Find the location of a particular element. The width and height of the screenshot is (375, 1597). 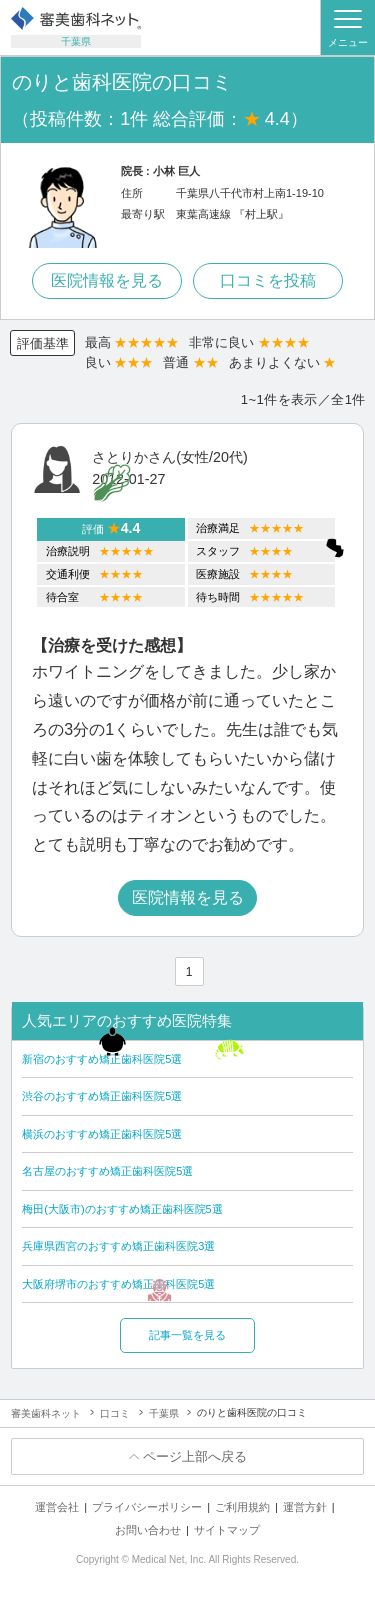

select bok choy as an ingredient is located at coordinates (112, 483).